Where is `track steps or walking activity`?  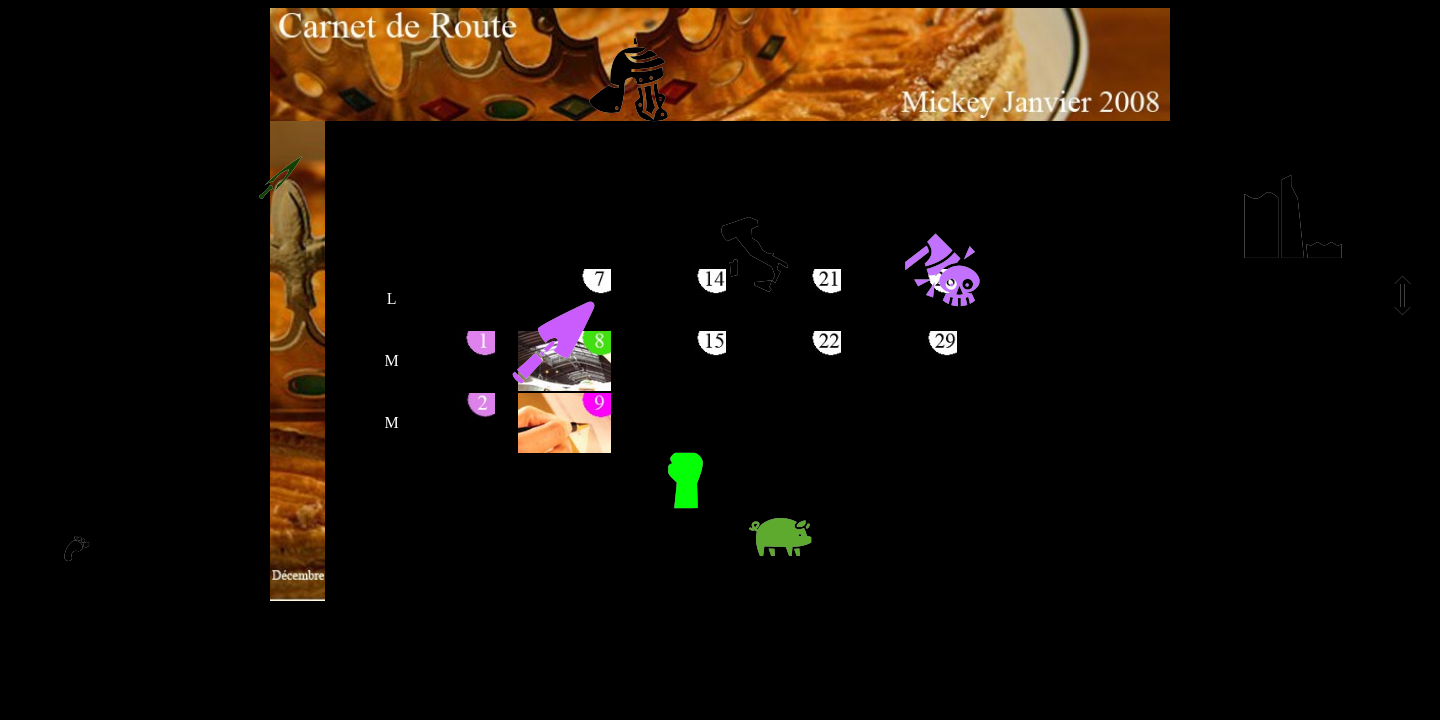
track steps or walking activity is located at coordinates (76, 548).